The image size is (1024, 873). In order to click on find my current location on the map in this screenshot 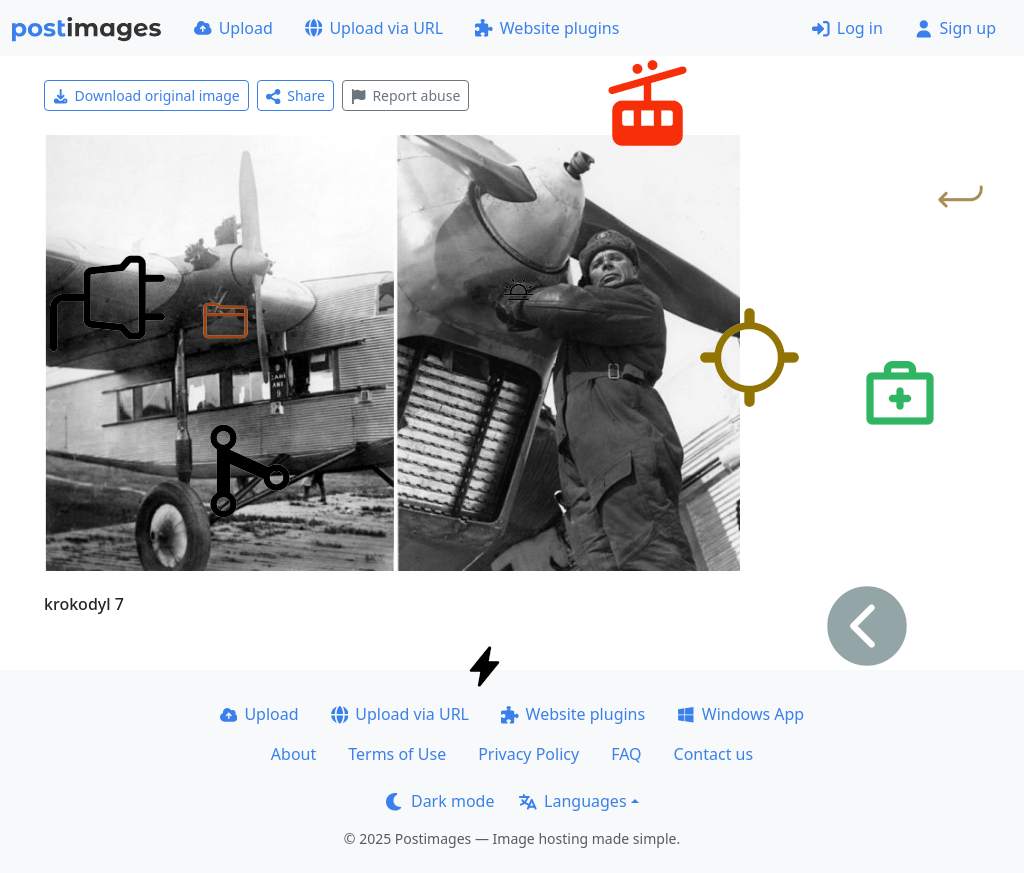, I will do `click(749, 357)`.